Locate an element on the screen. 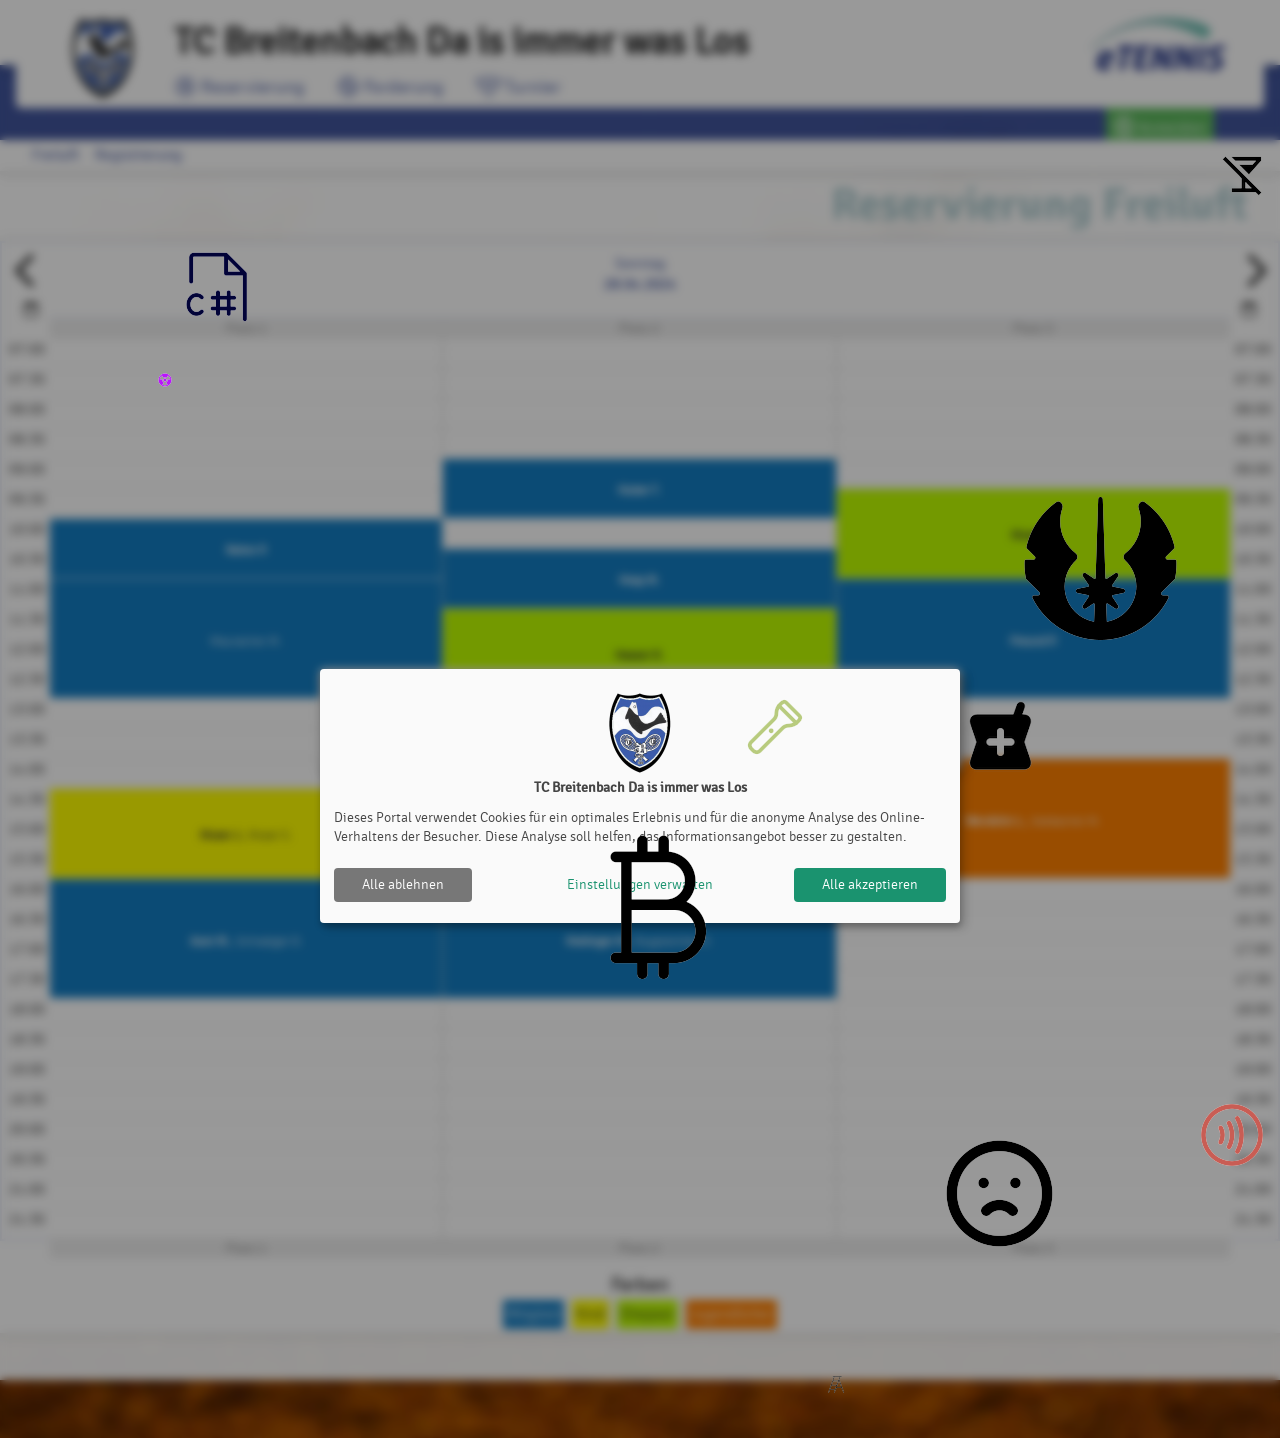  access tools or equipment section is located at coordinates (836, 1384).